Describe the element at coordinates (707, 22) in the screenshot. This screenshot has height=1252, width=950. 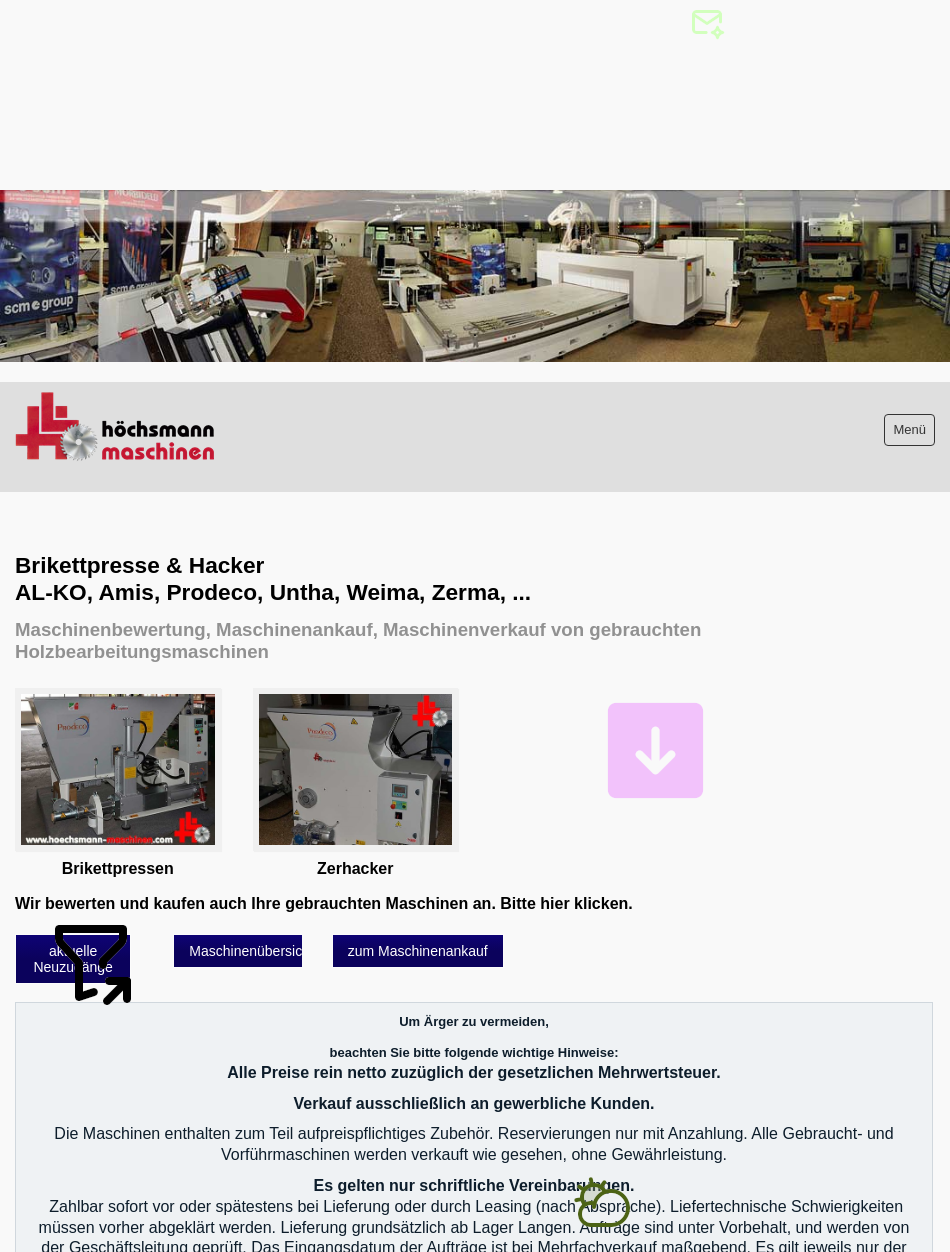
I see `AI-powered email or smart compose feature` at that location.